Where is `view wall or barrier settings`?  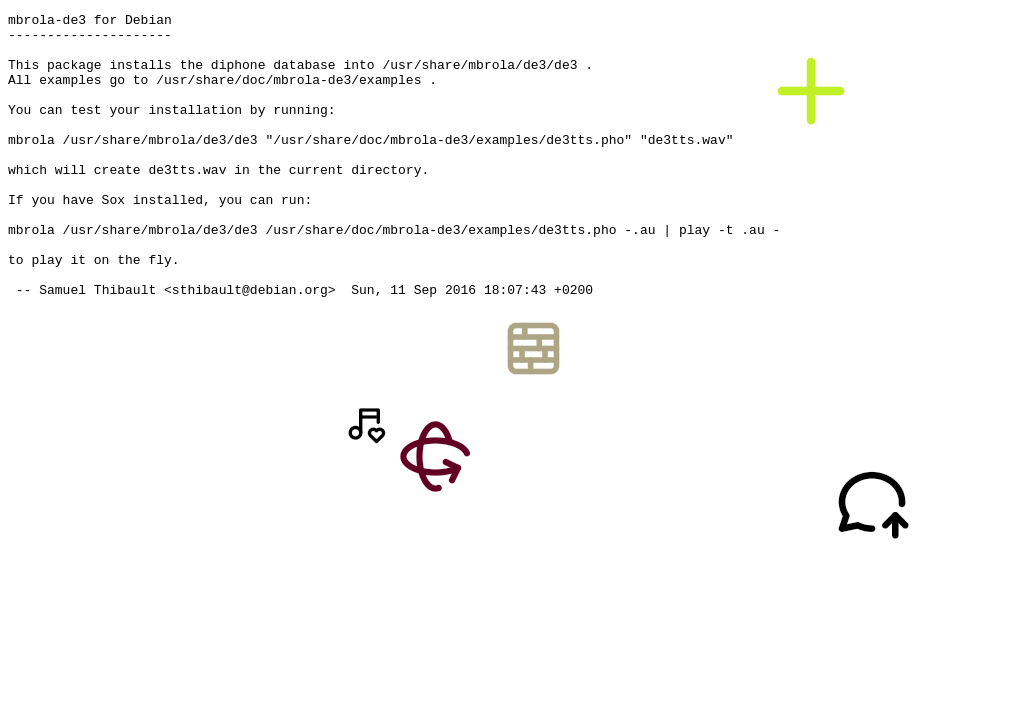
view wall or barrier settings is located at coordinates (533, 348).